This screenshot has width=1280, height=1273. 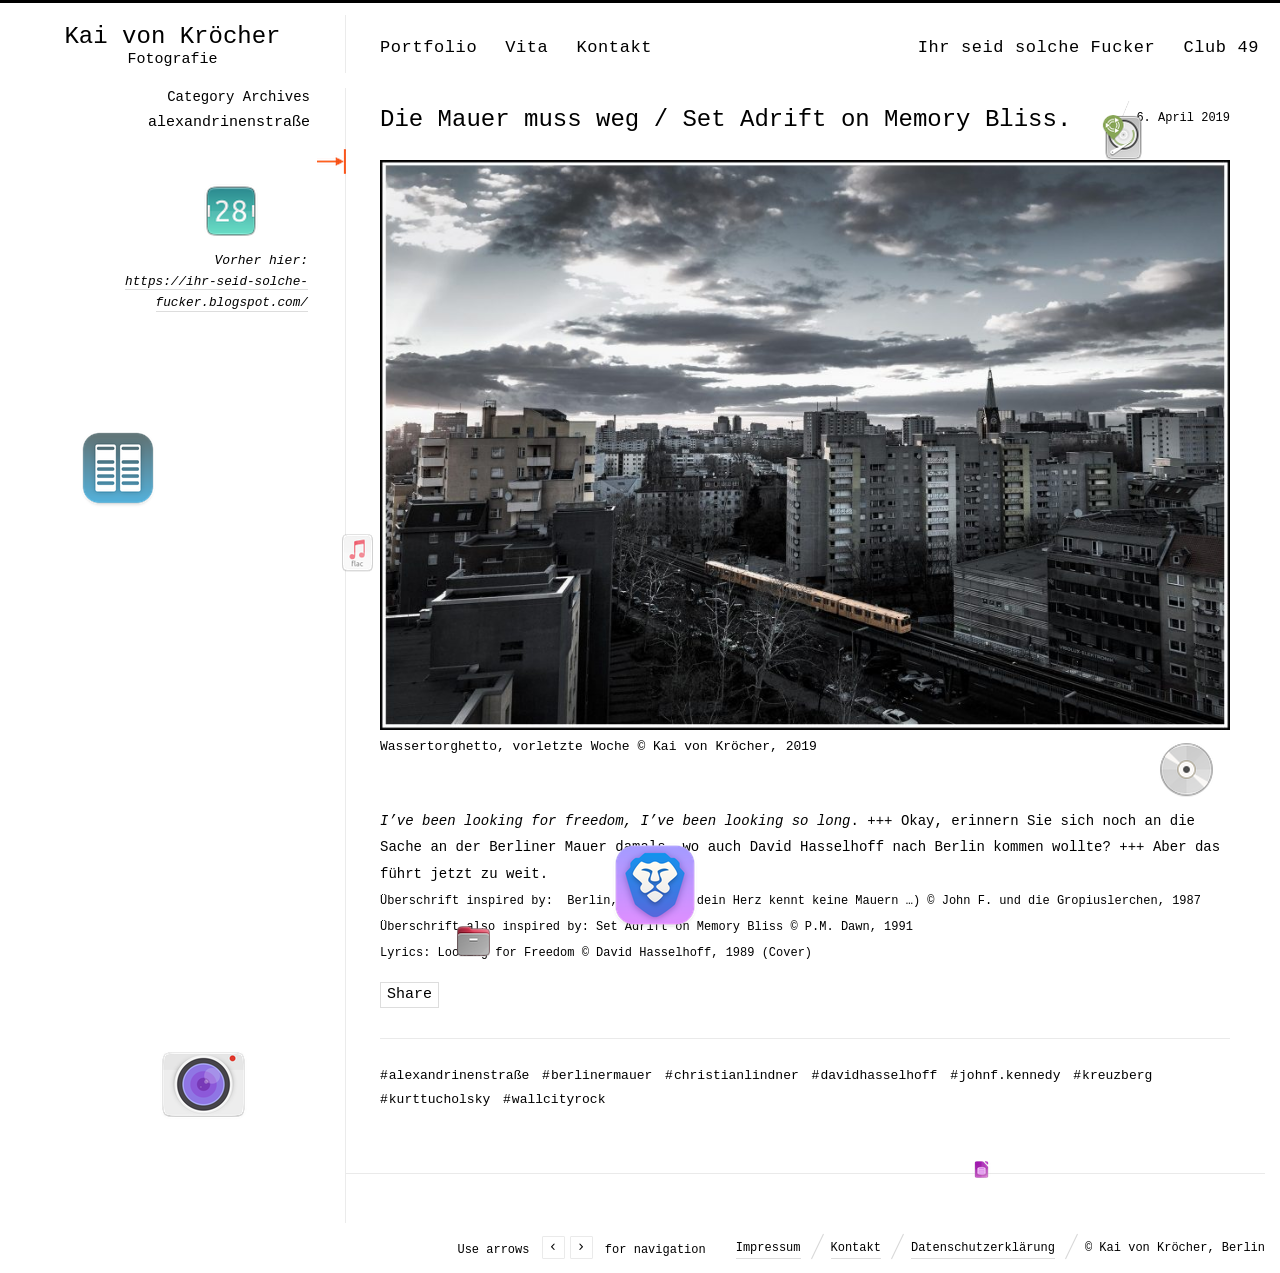 I want to click on launch ubiquity disk installer, so click(x=1123, y=137).